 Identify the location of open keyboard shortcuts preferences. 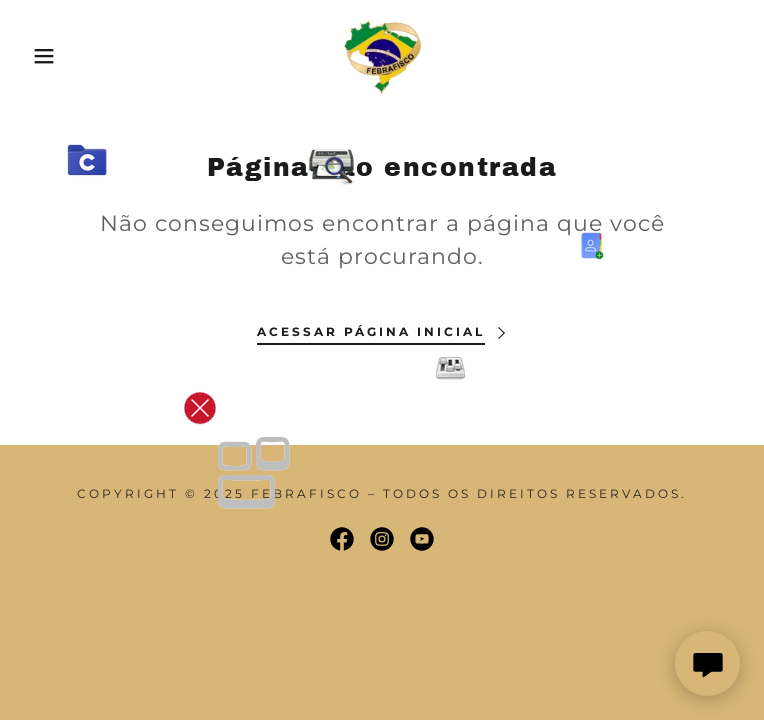
(256, 475).